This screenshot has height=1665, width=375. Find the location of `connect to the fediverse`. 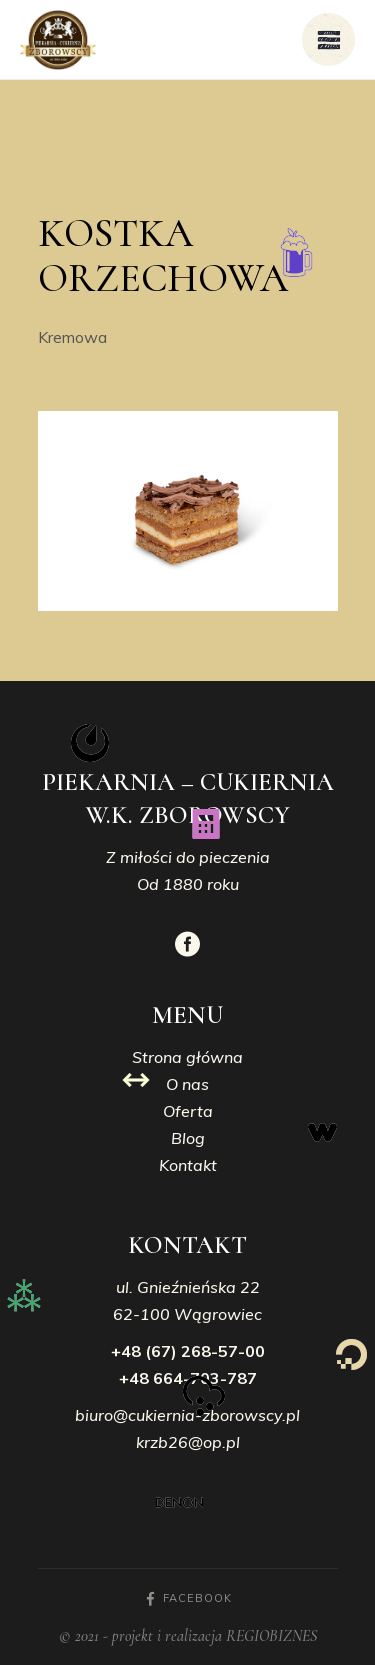

connect to the fediverse is located at coordinates (24, 1296).